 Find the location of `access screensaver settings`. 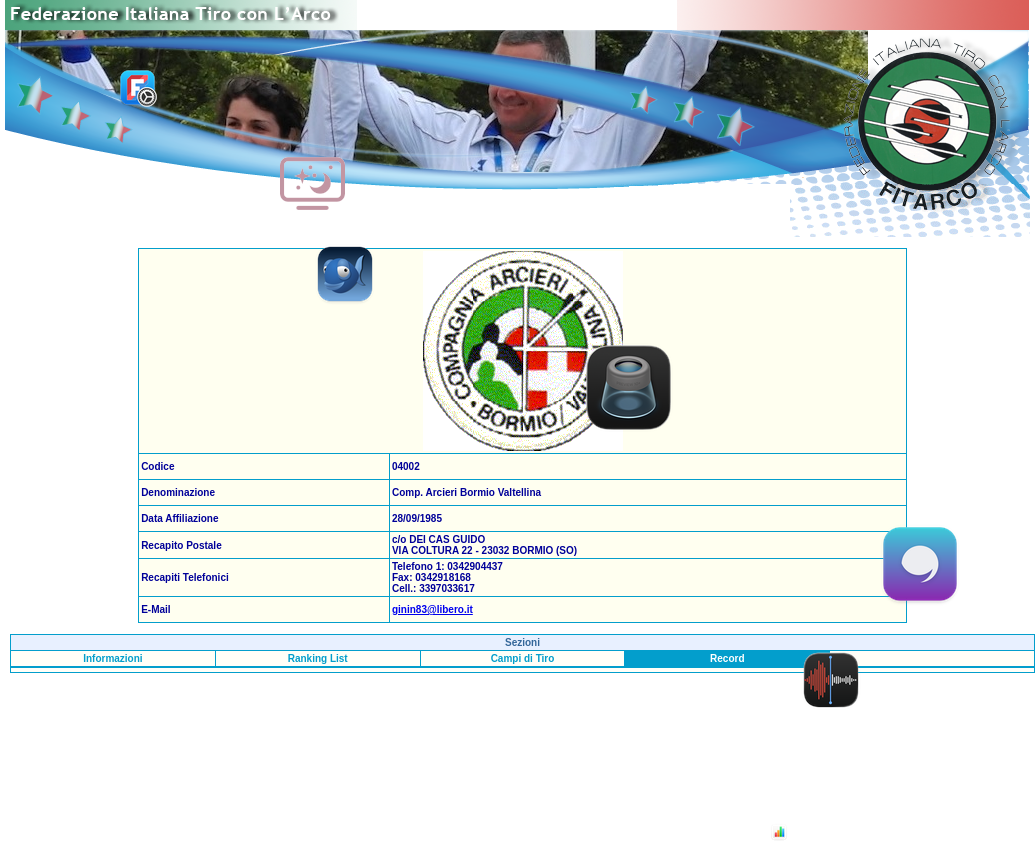

access screensaver settings is located at coordinates (312, 181).